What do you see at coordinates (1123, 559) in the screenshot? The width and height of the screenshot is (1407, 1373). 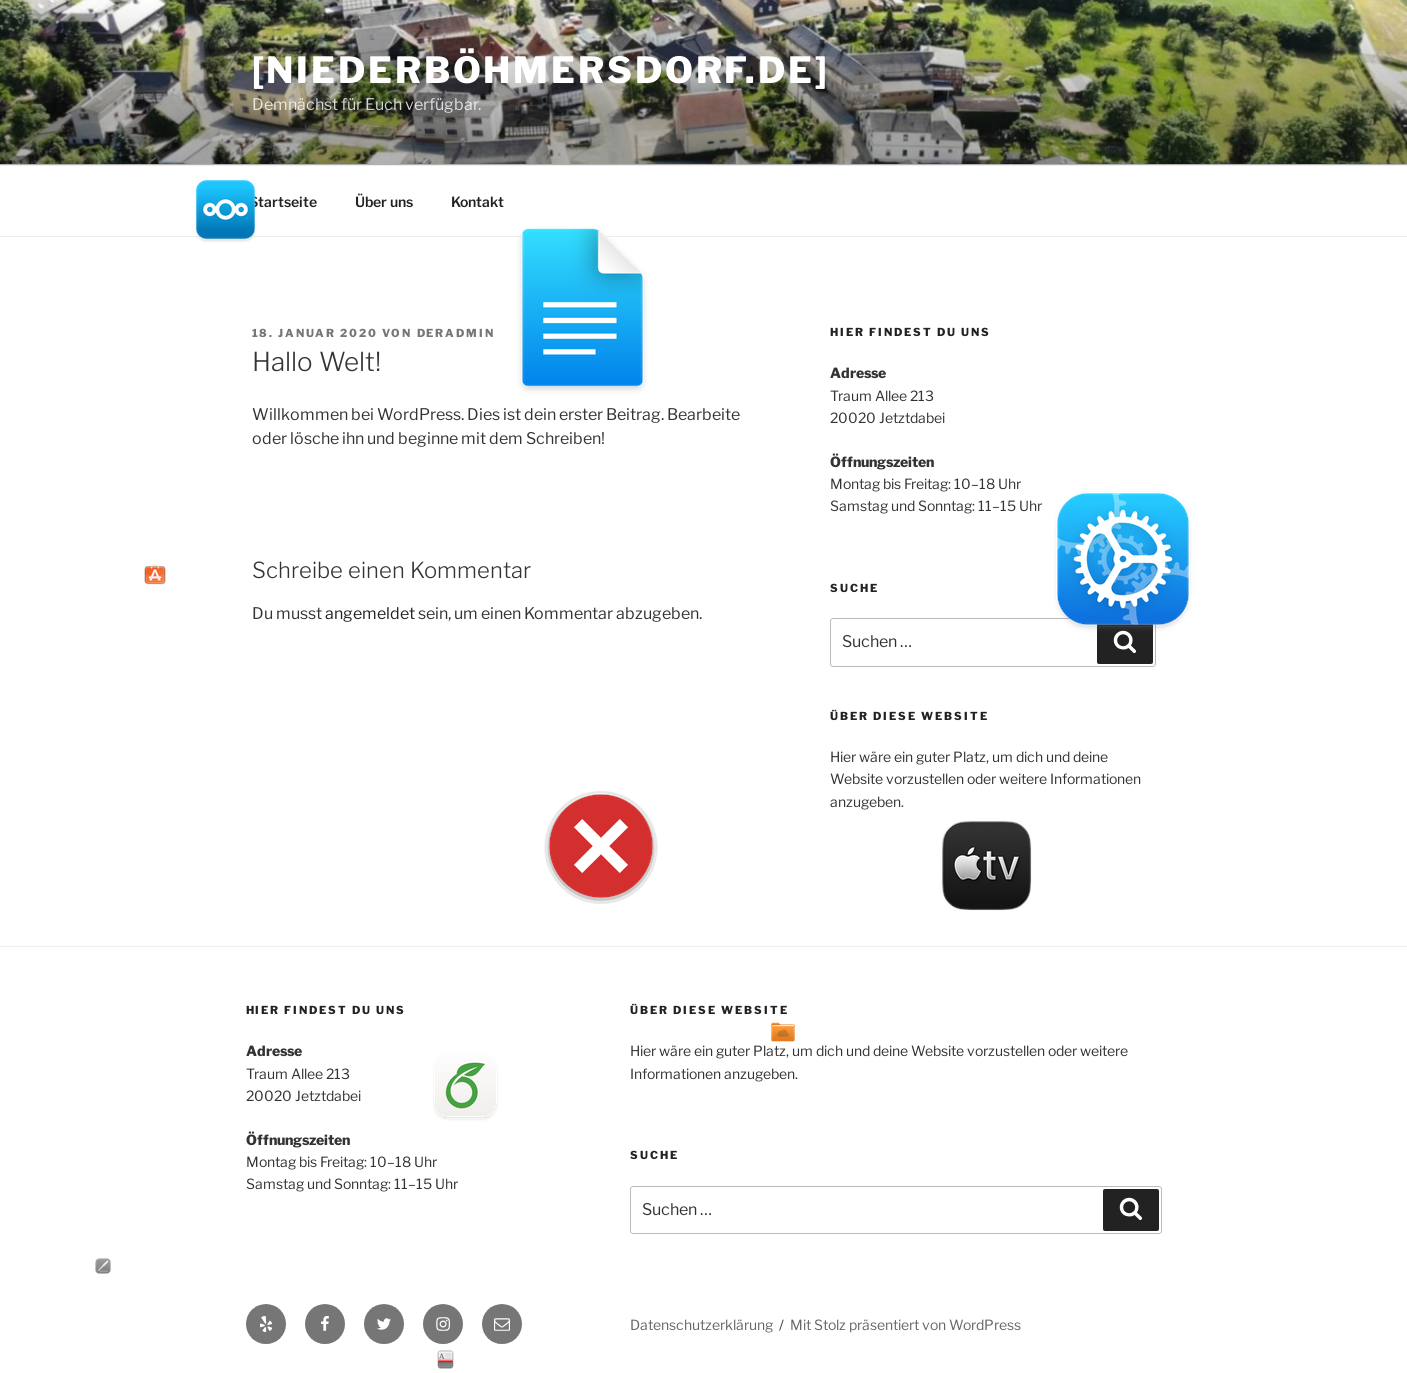 I see `open software center or app store` at bounding box center [1123, 559].